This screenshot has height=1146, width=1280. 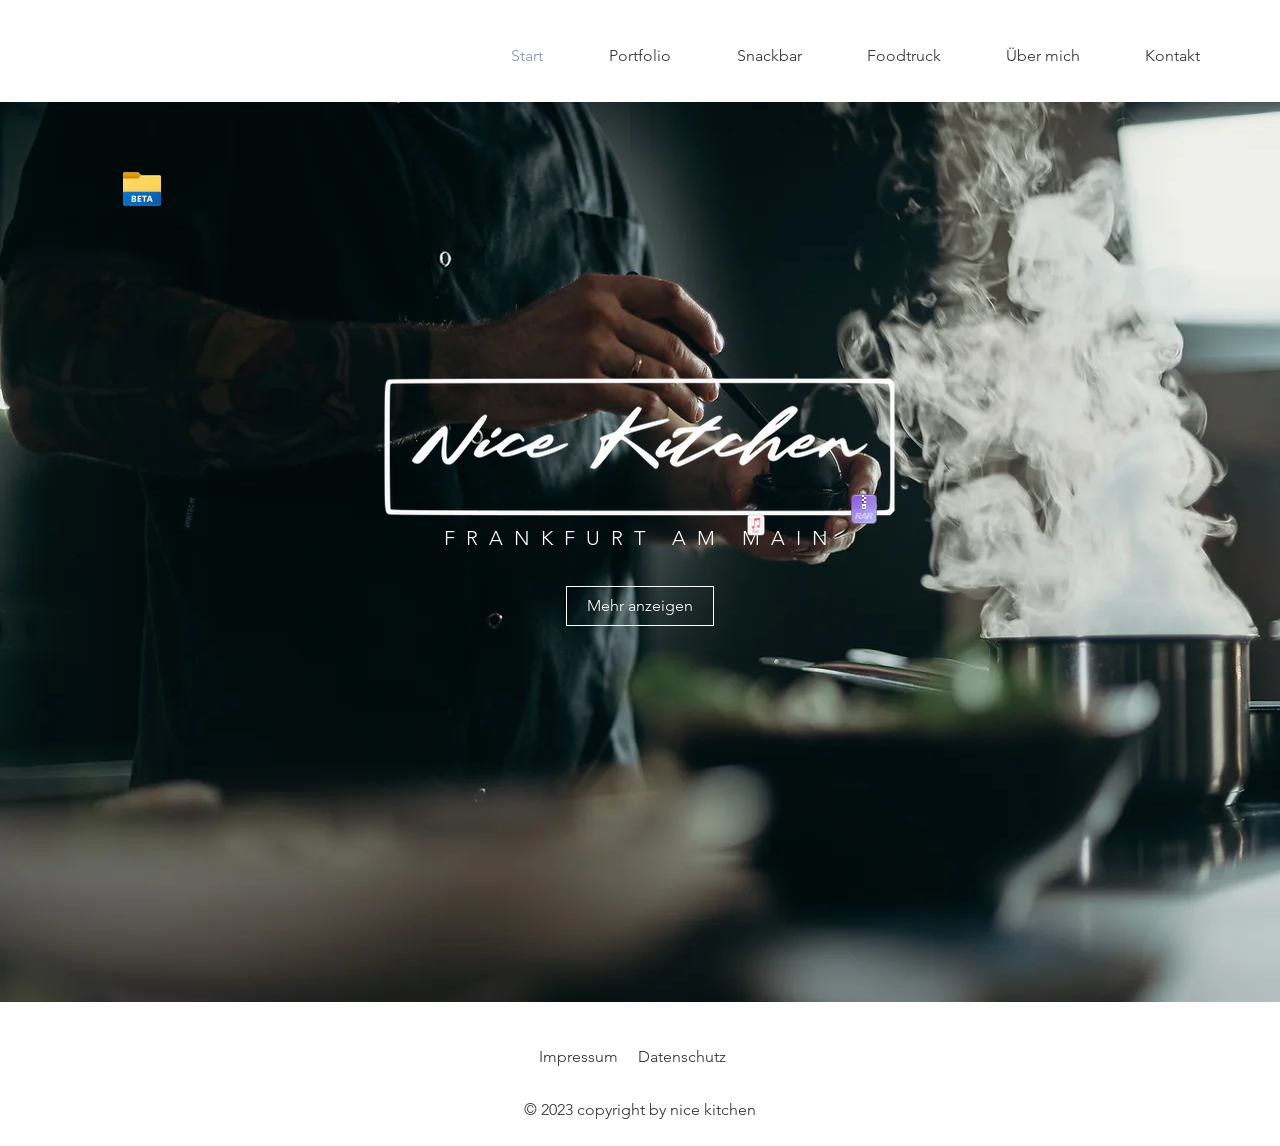 I want to click on folder containing beta or experimental features, so click(x=142, y=188).